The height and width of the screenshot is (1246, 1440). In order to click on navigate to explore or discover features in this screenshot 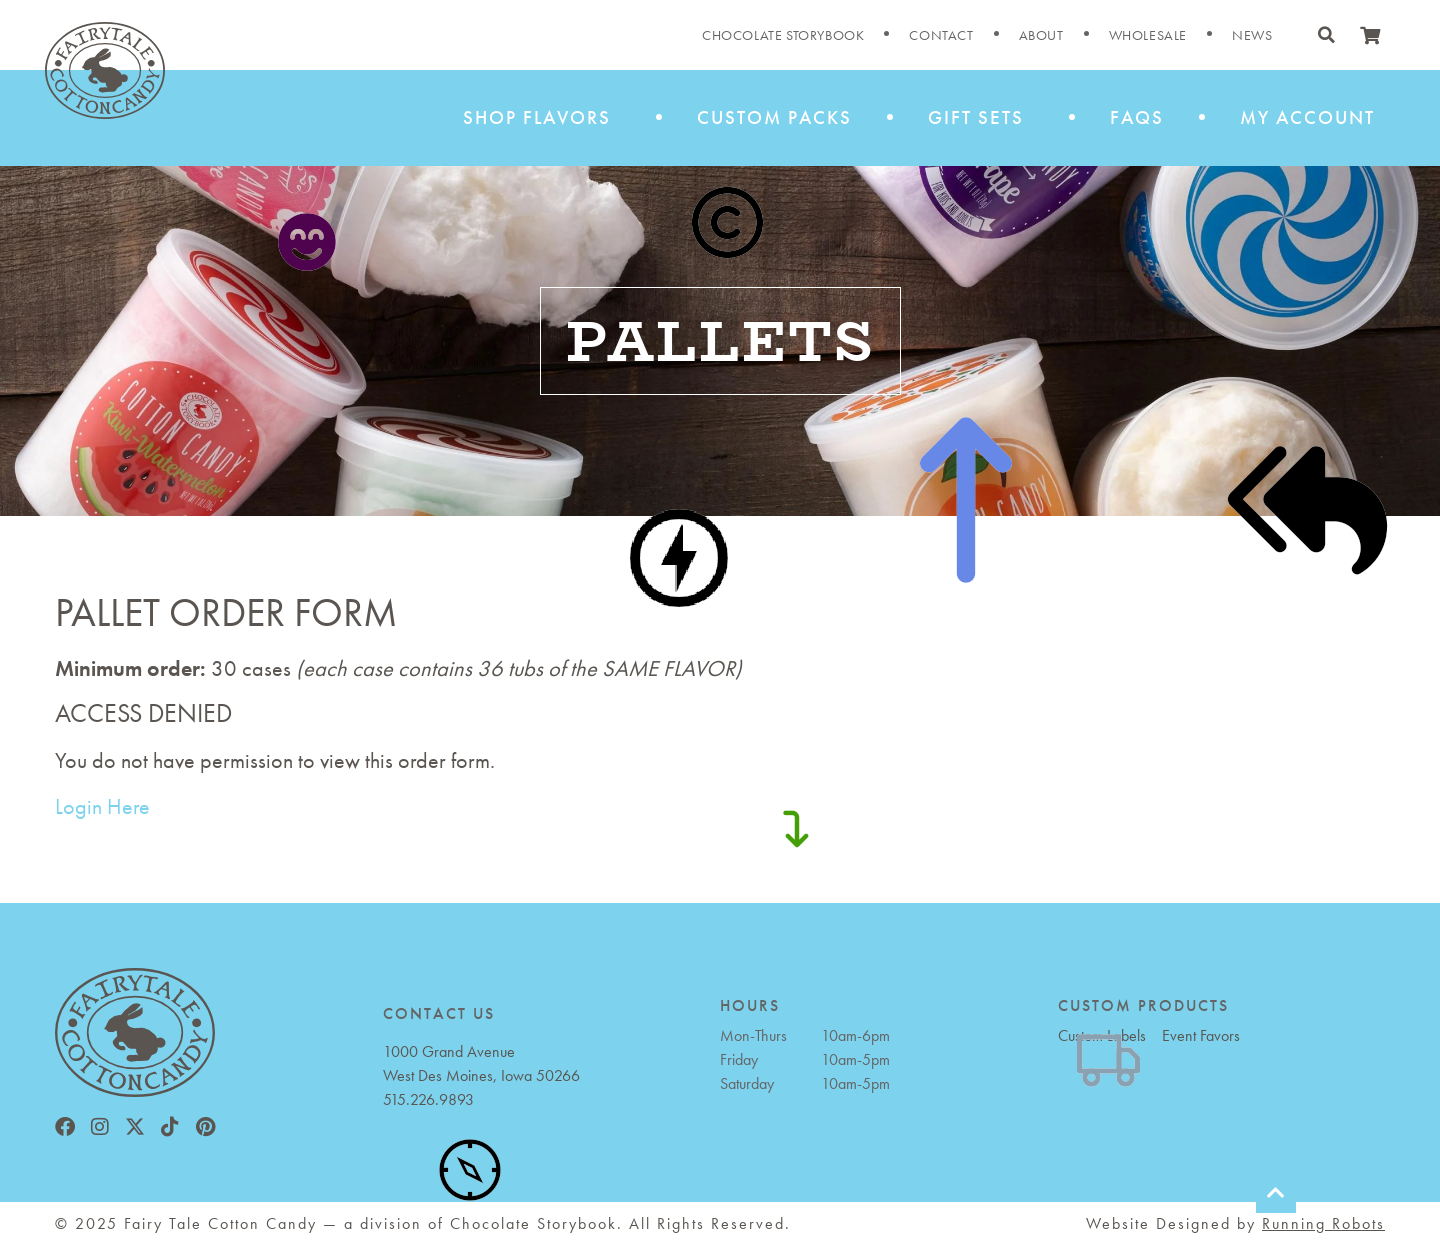, I will do `click(470, 1170)`.